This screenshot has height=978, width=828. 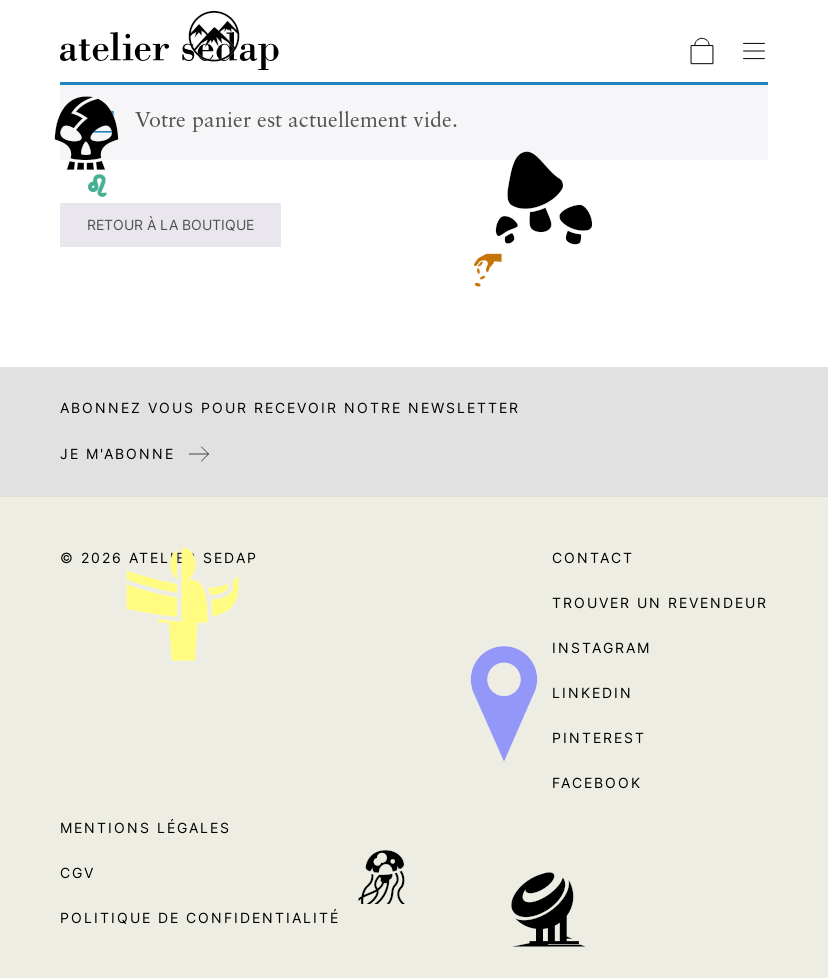 I want to click on represents the leo zodiac sign, so click(x=97, y=185).